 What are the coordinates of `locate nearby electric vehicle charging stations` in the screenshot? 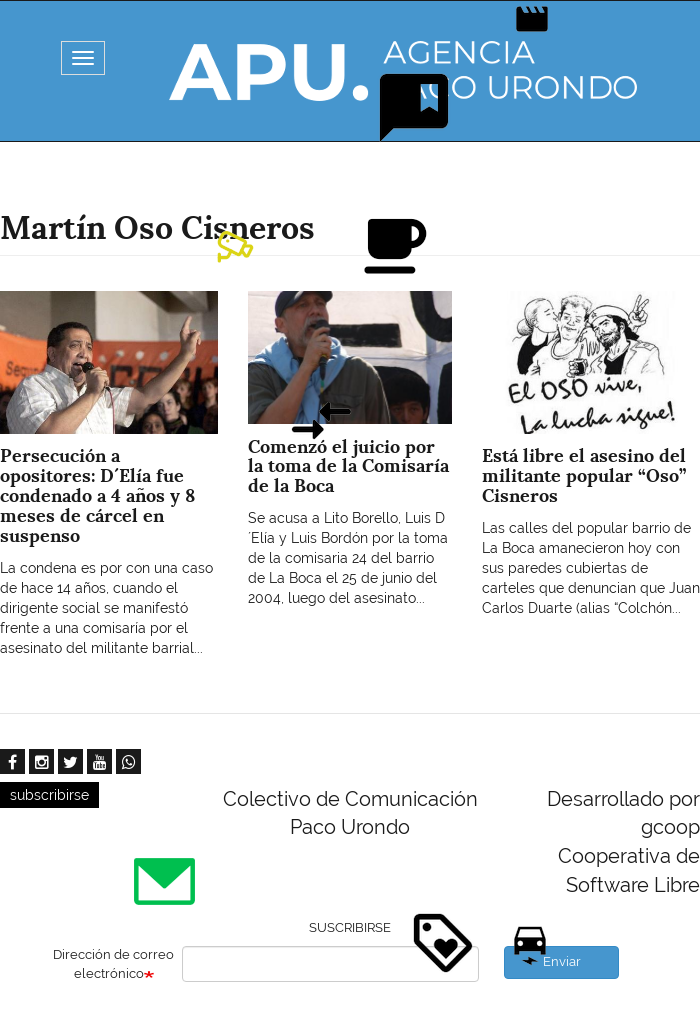 It's located at (530, 946).